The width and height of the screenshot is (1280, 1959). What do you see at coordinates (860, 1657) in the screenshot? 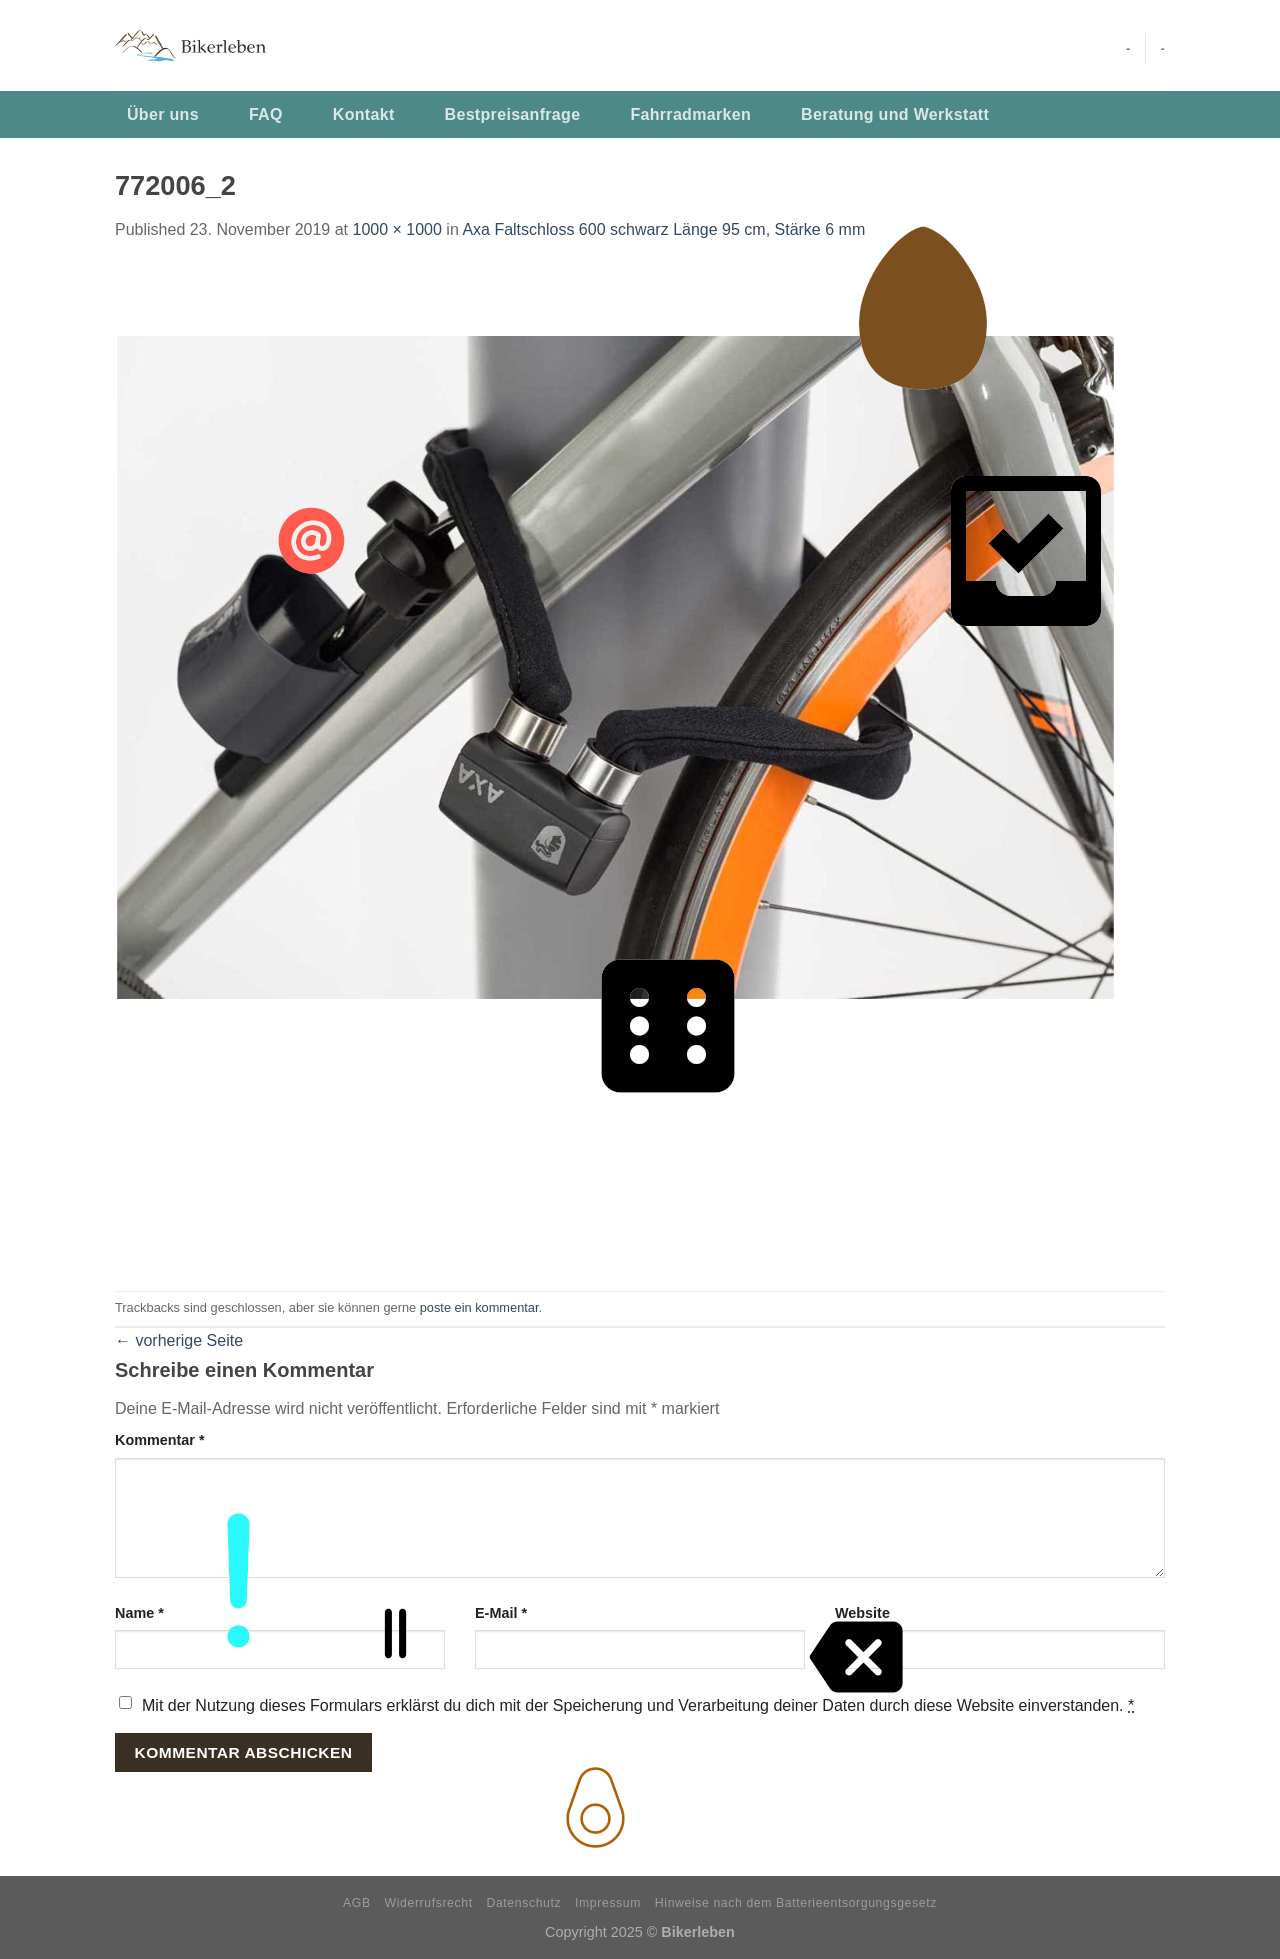
I see `delete the last character entered` at bounding box center [860, 1657].